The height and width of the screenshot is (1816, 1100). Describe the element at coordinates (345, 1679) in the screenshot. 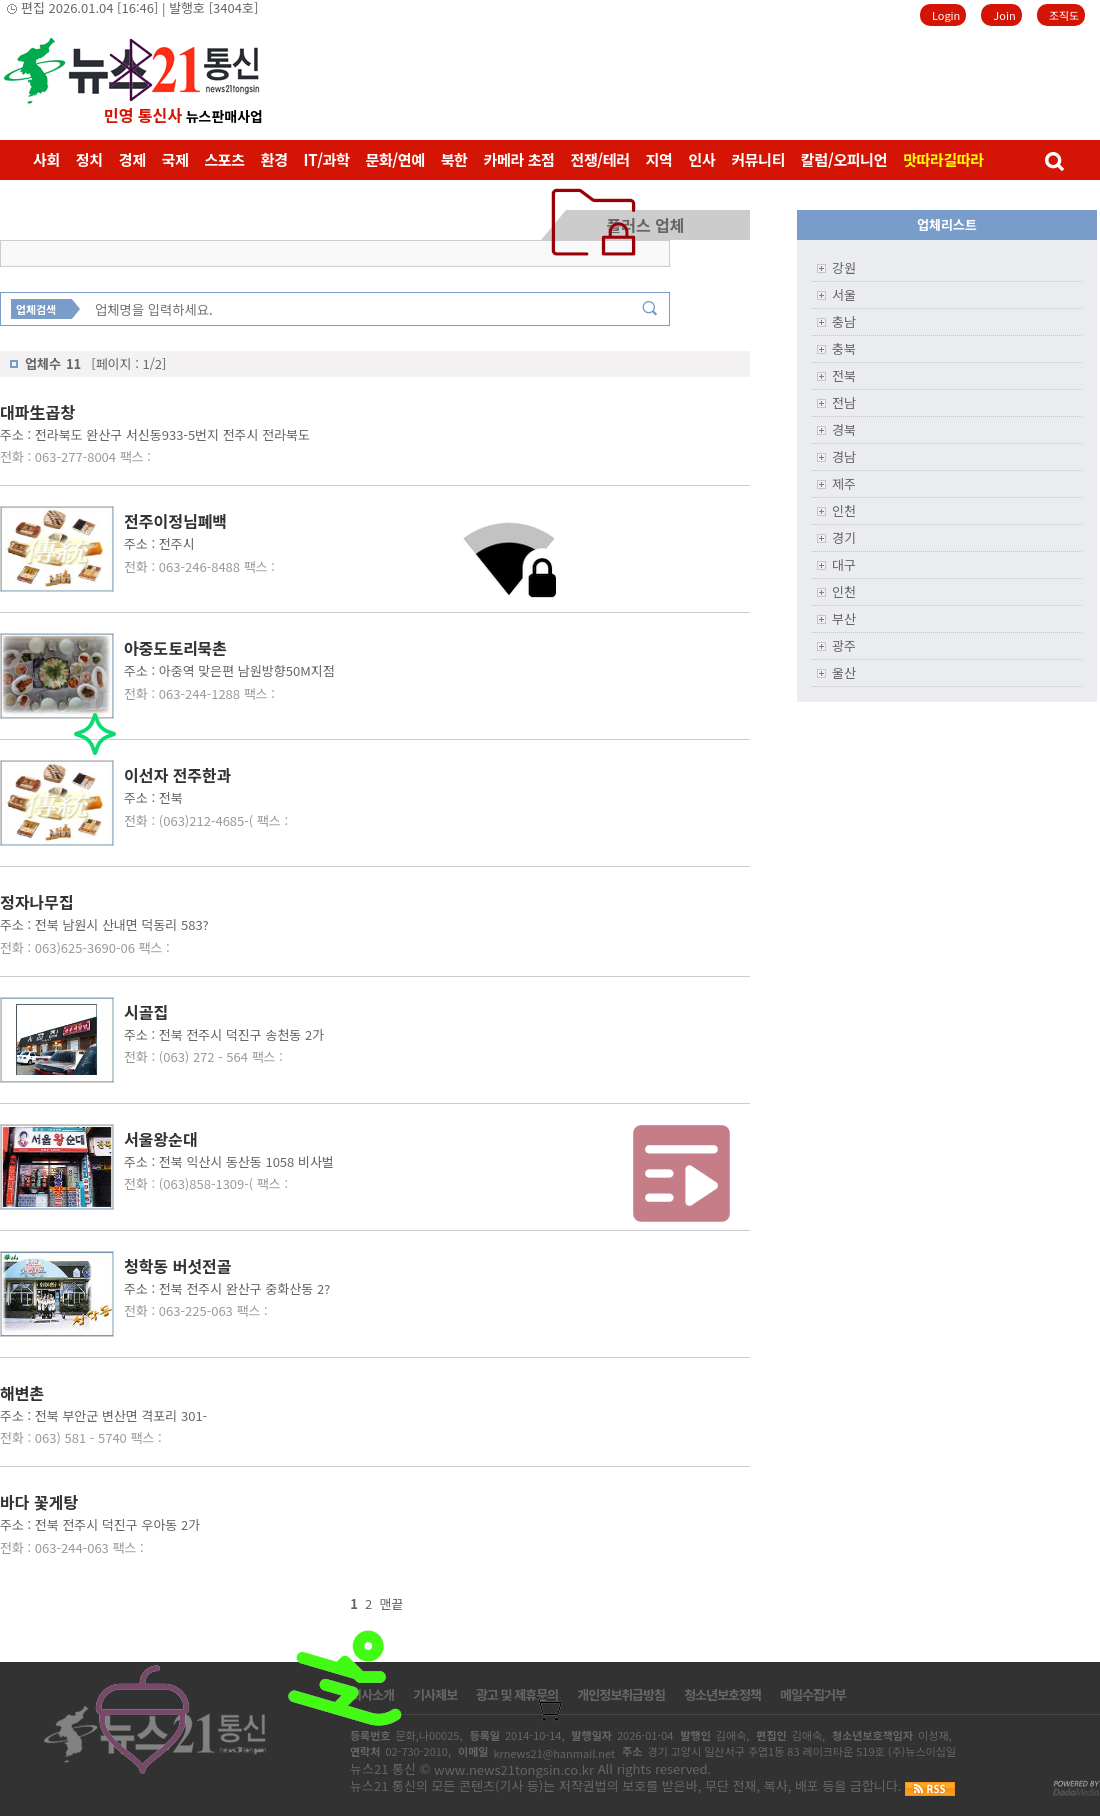

I see `access skiing or winter sports activities` at that location.